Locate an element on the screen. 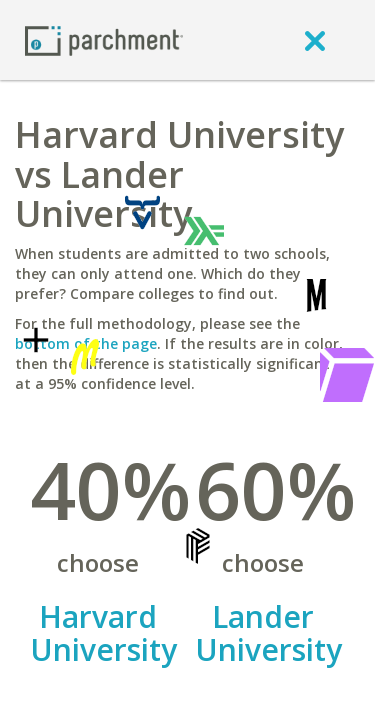 The width and height of the screenshot is (375, 720). add a new item is located at coordinates (36, 340).